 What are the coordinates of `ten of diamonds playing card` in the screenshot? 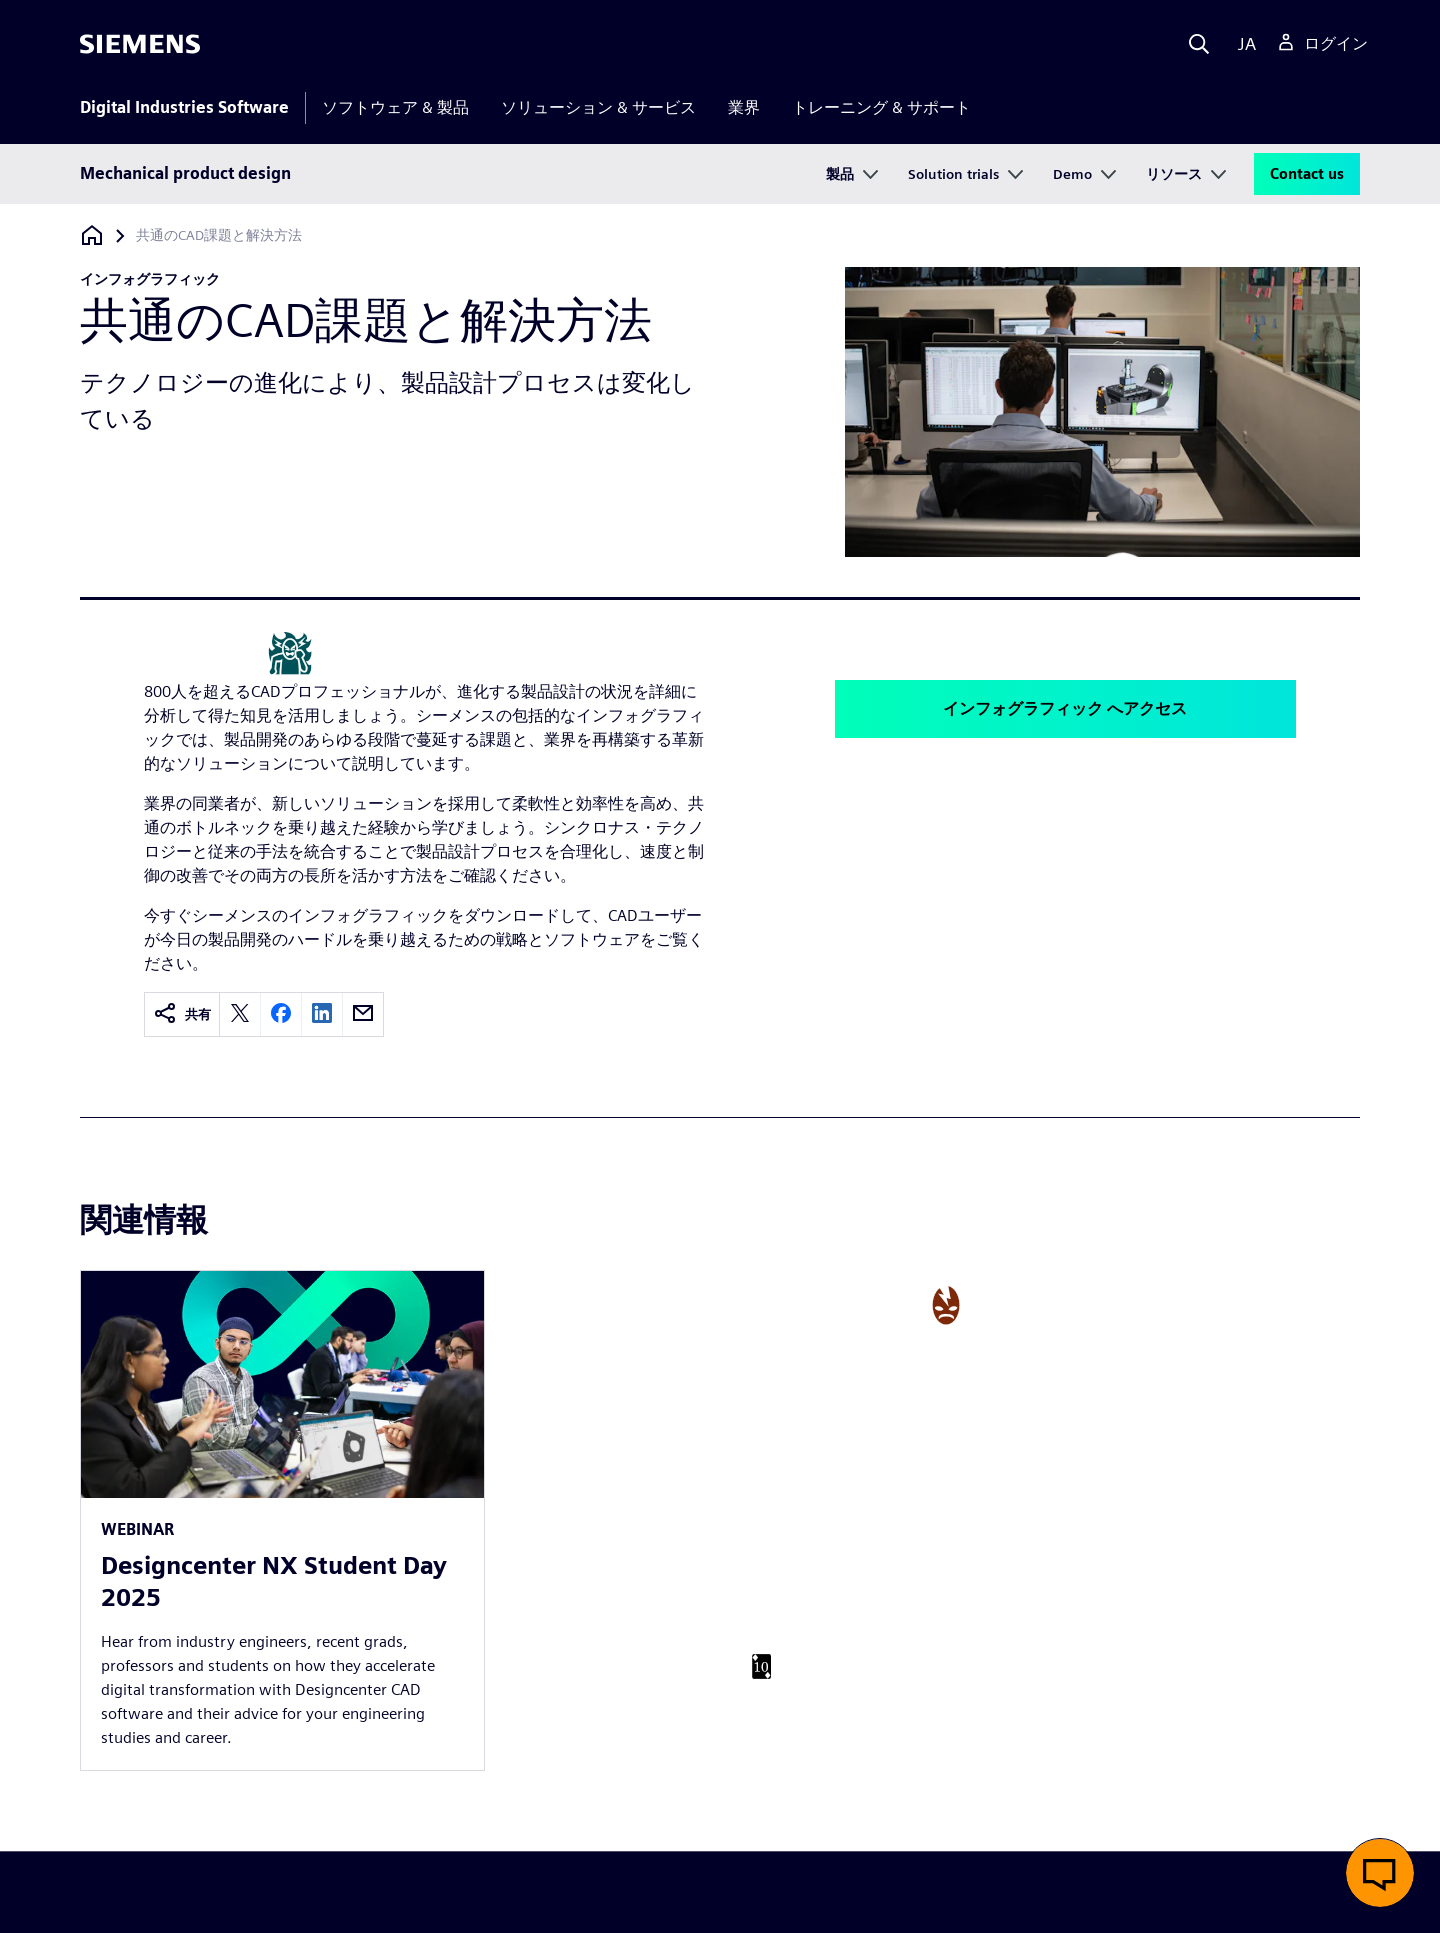 It's located at (761, 1666).